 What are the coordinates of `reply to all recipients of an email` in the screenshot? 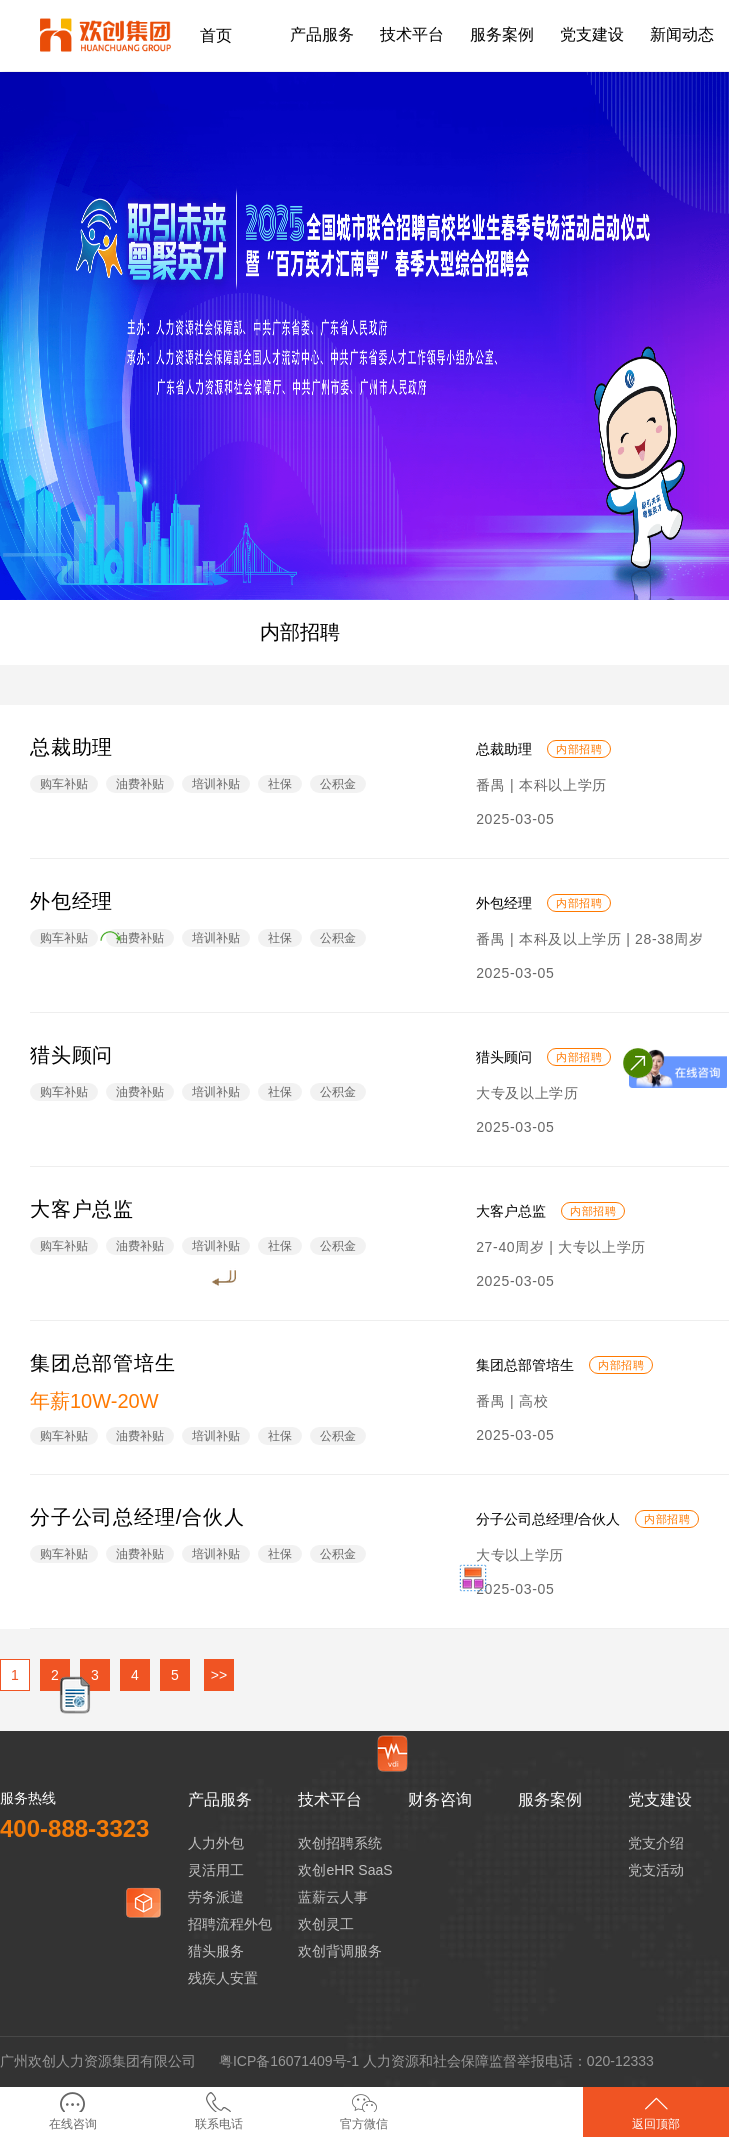 It's located at (223, 1276).